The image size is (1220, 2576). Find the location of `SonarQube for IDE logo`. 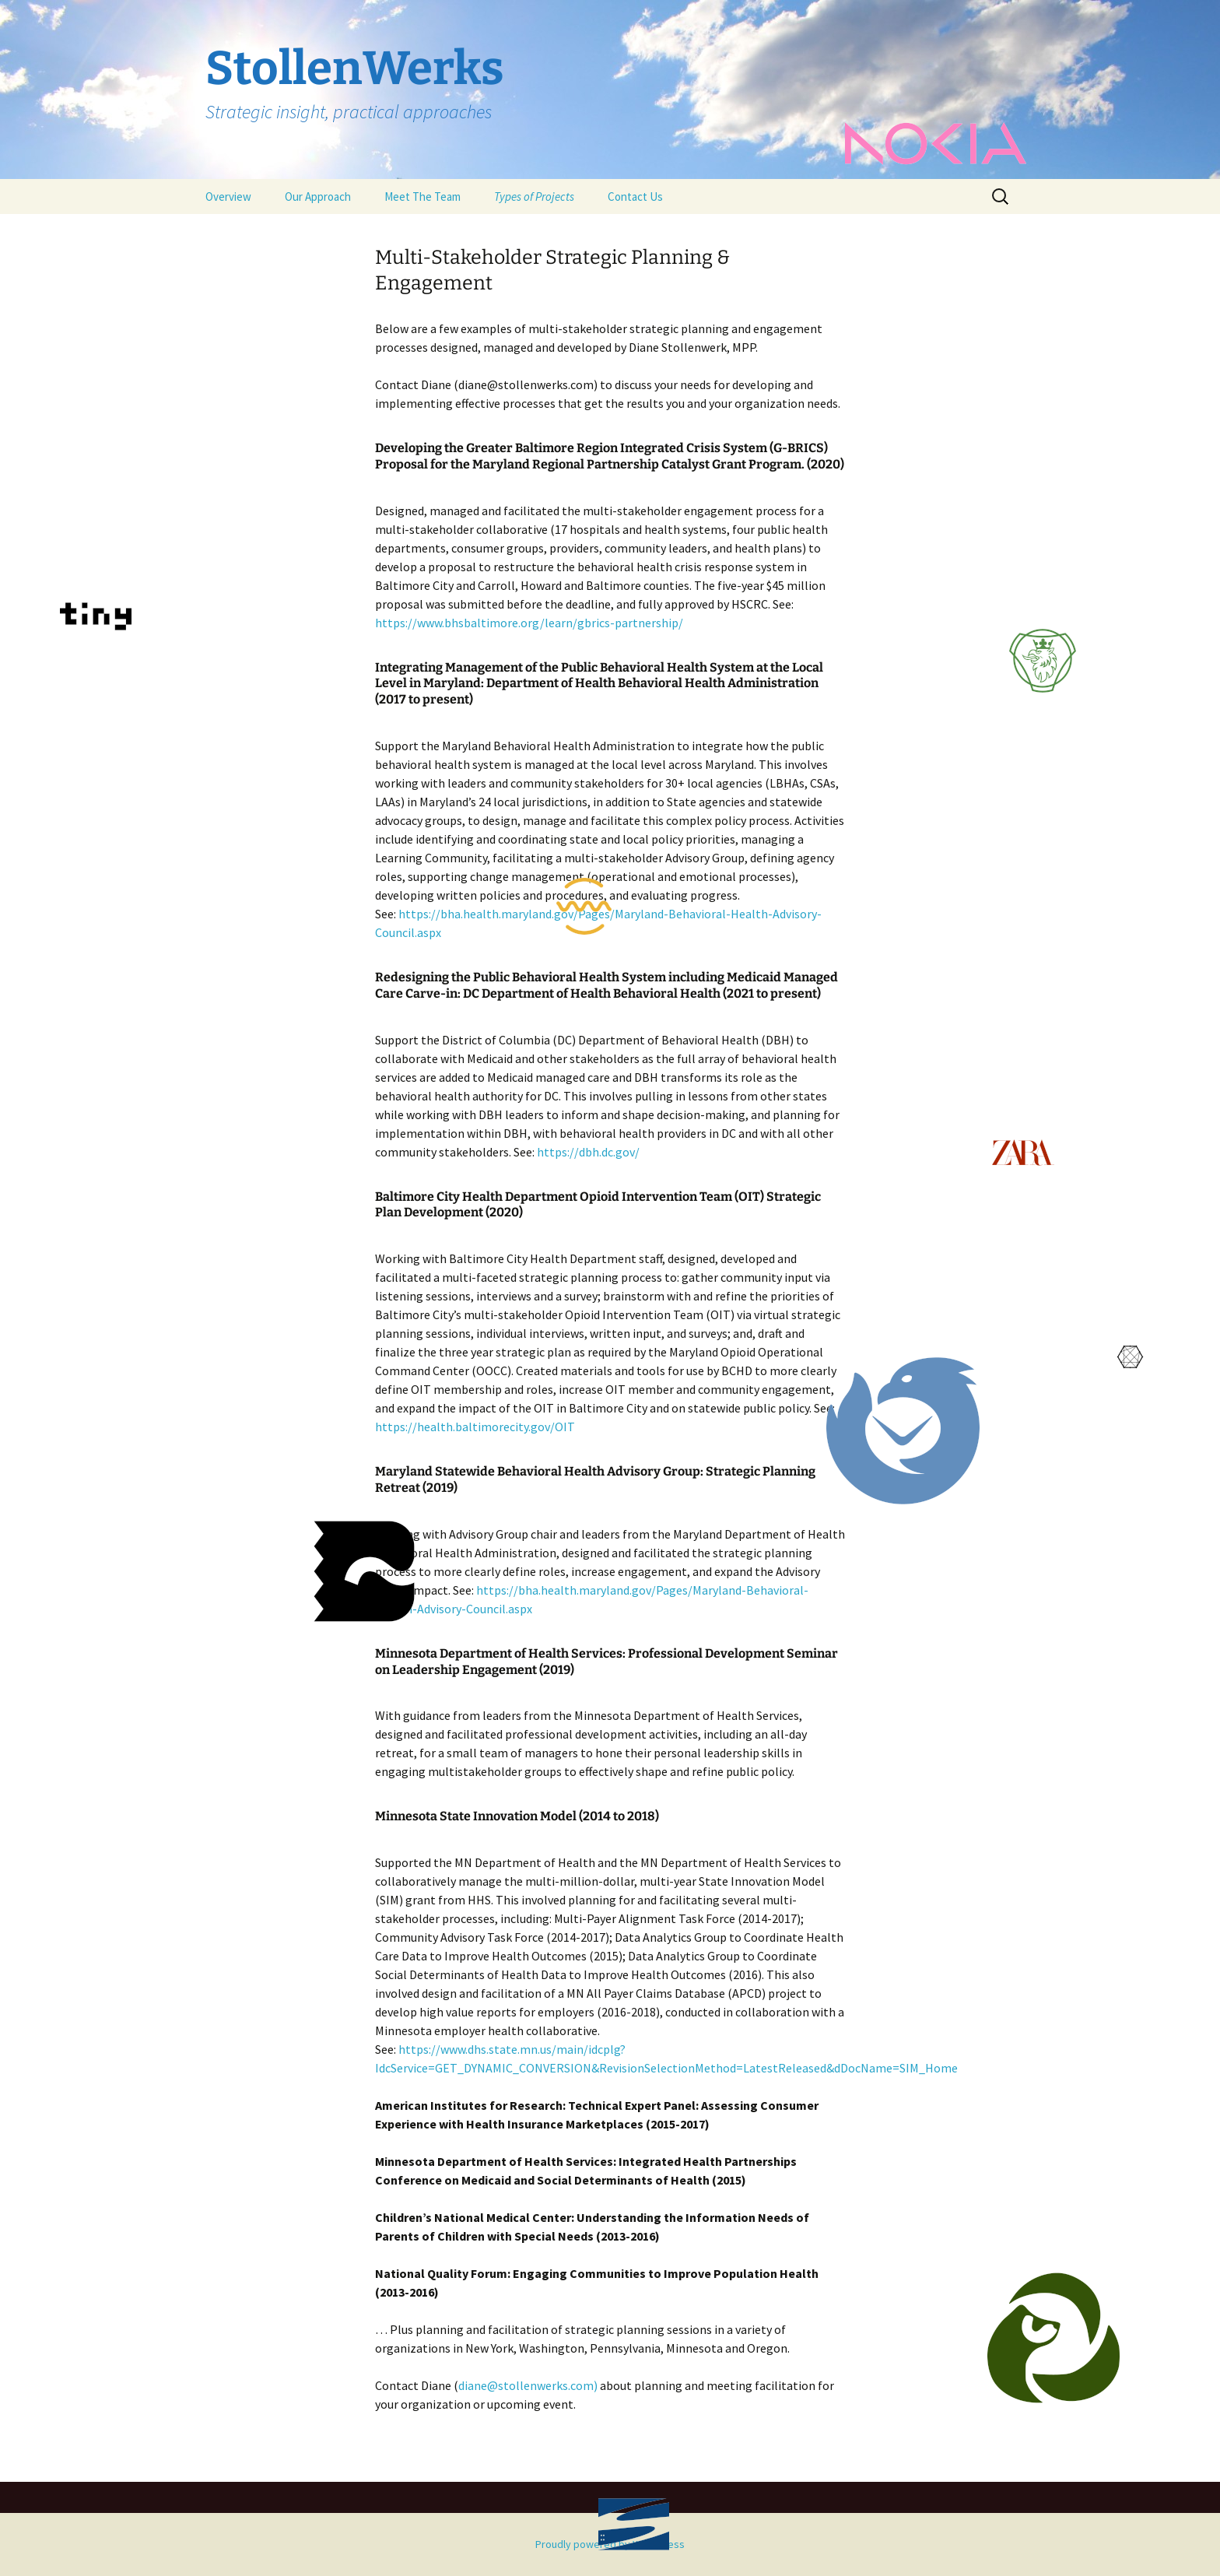

SonarQube for IDE logo is located at coordinates (584, 906).